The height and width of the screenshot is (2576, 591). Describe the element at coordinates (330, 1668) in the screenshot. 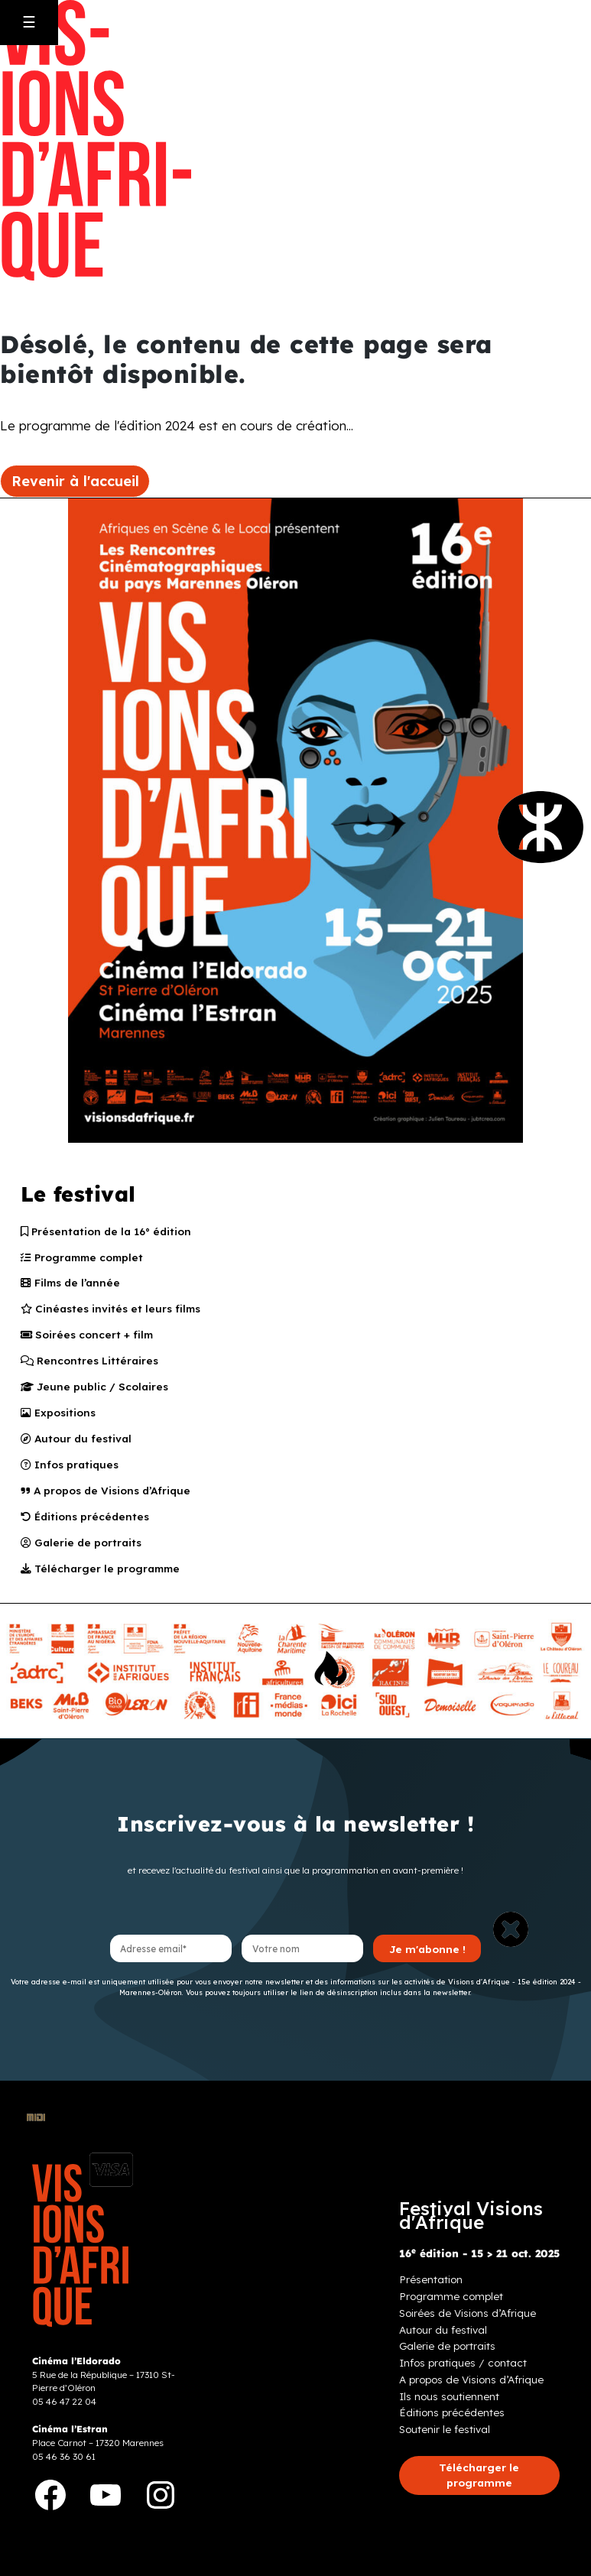

I see `fireship brand logo` at that location.